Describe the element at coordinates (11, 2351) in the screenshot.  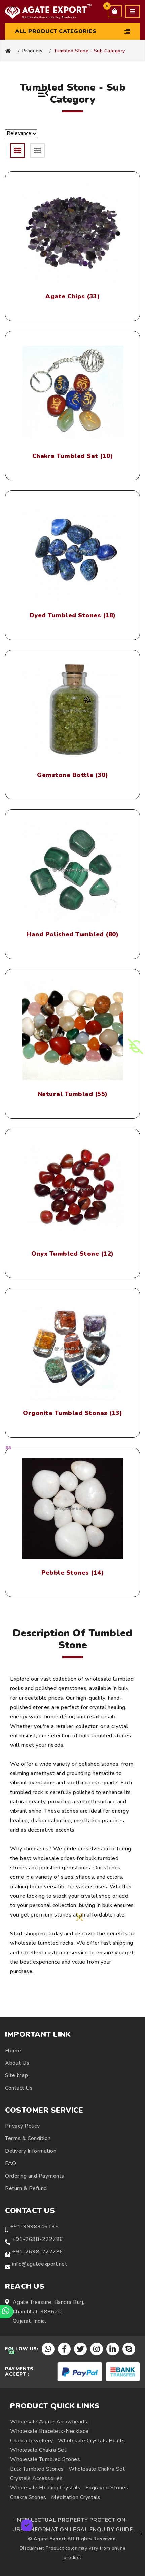
I see `access bitcoin wallet or crypto home dashboard` at that location.